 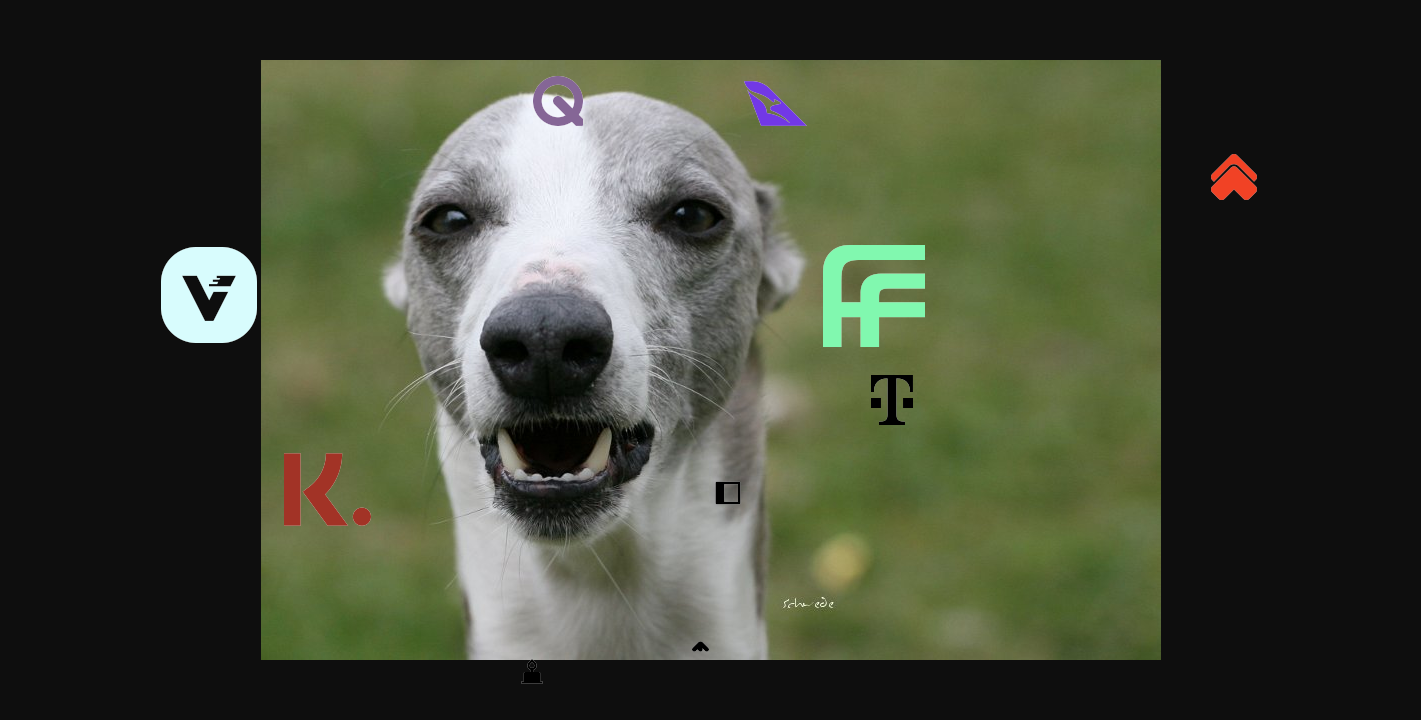 What do you see at coordinates (327, 489) in the screenshot?
I see `pay with Klarna at checkout` at bounding box center [327, 489].